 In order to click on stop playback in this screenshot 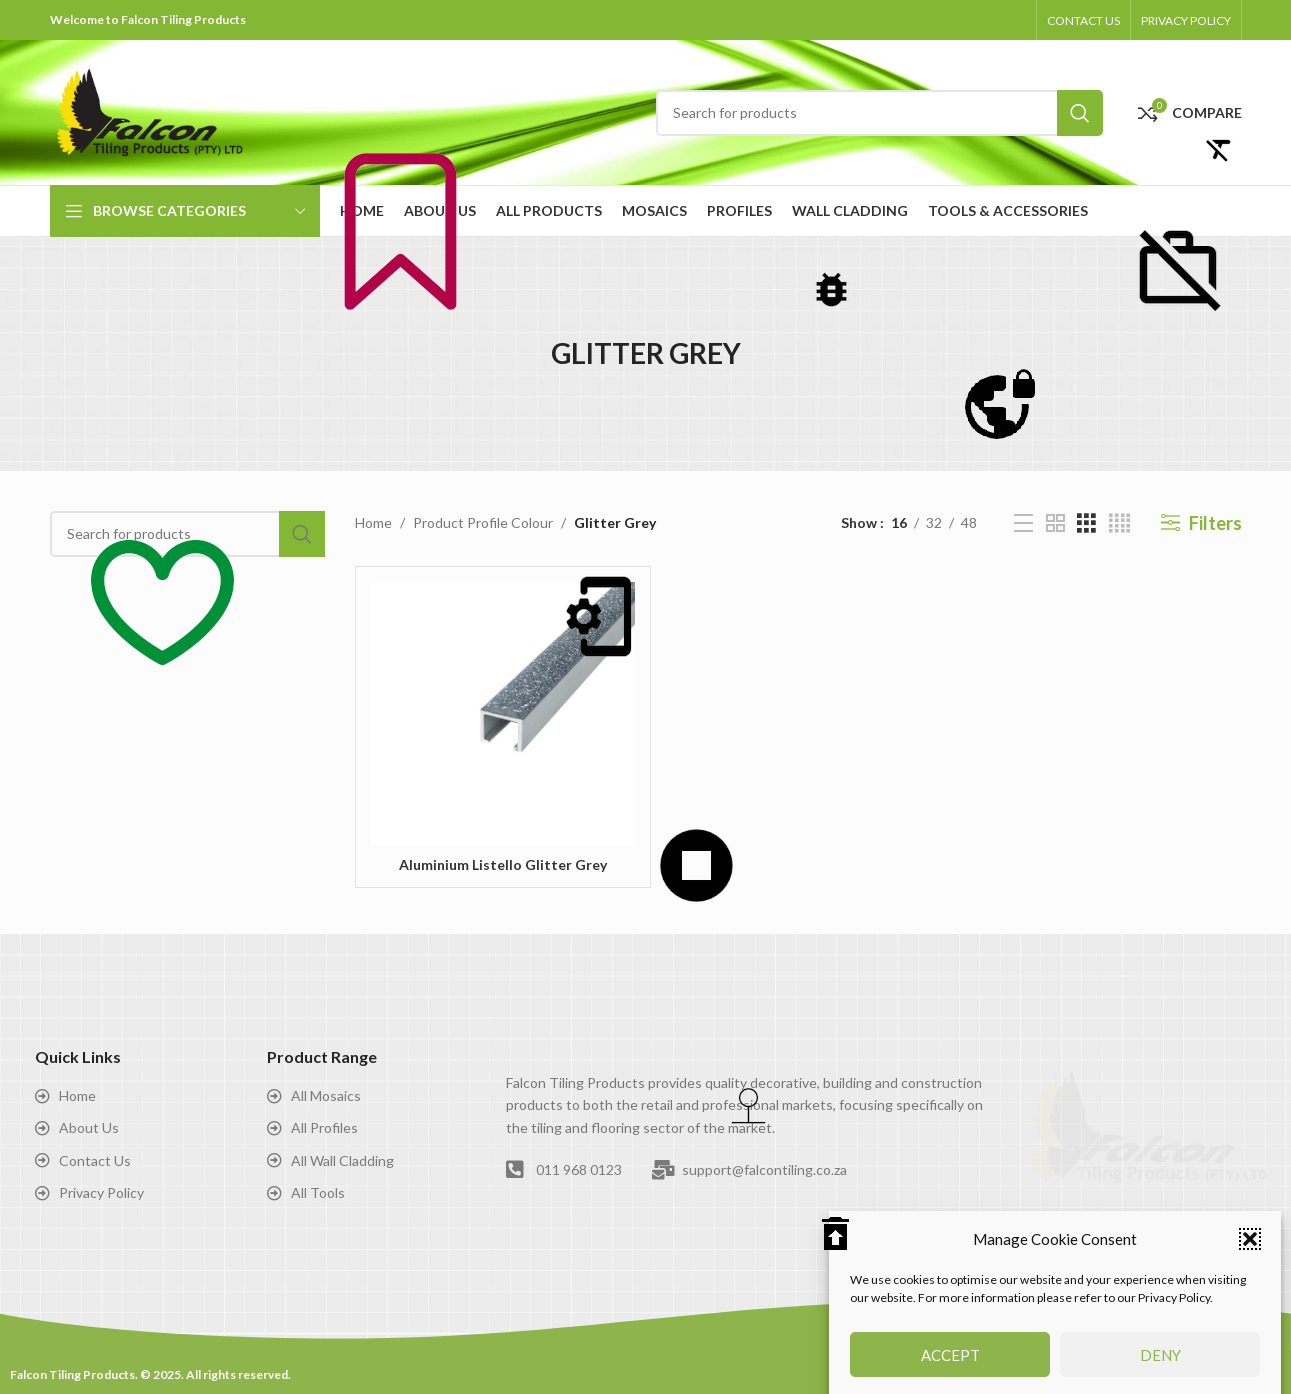, I will do `click(696, 865)`.